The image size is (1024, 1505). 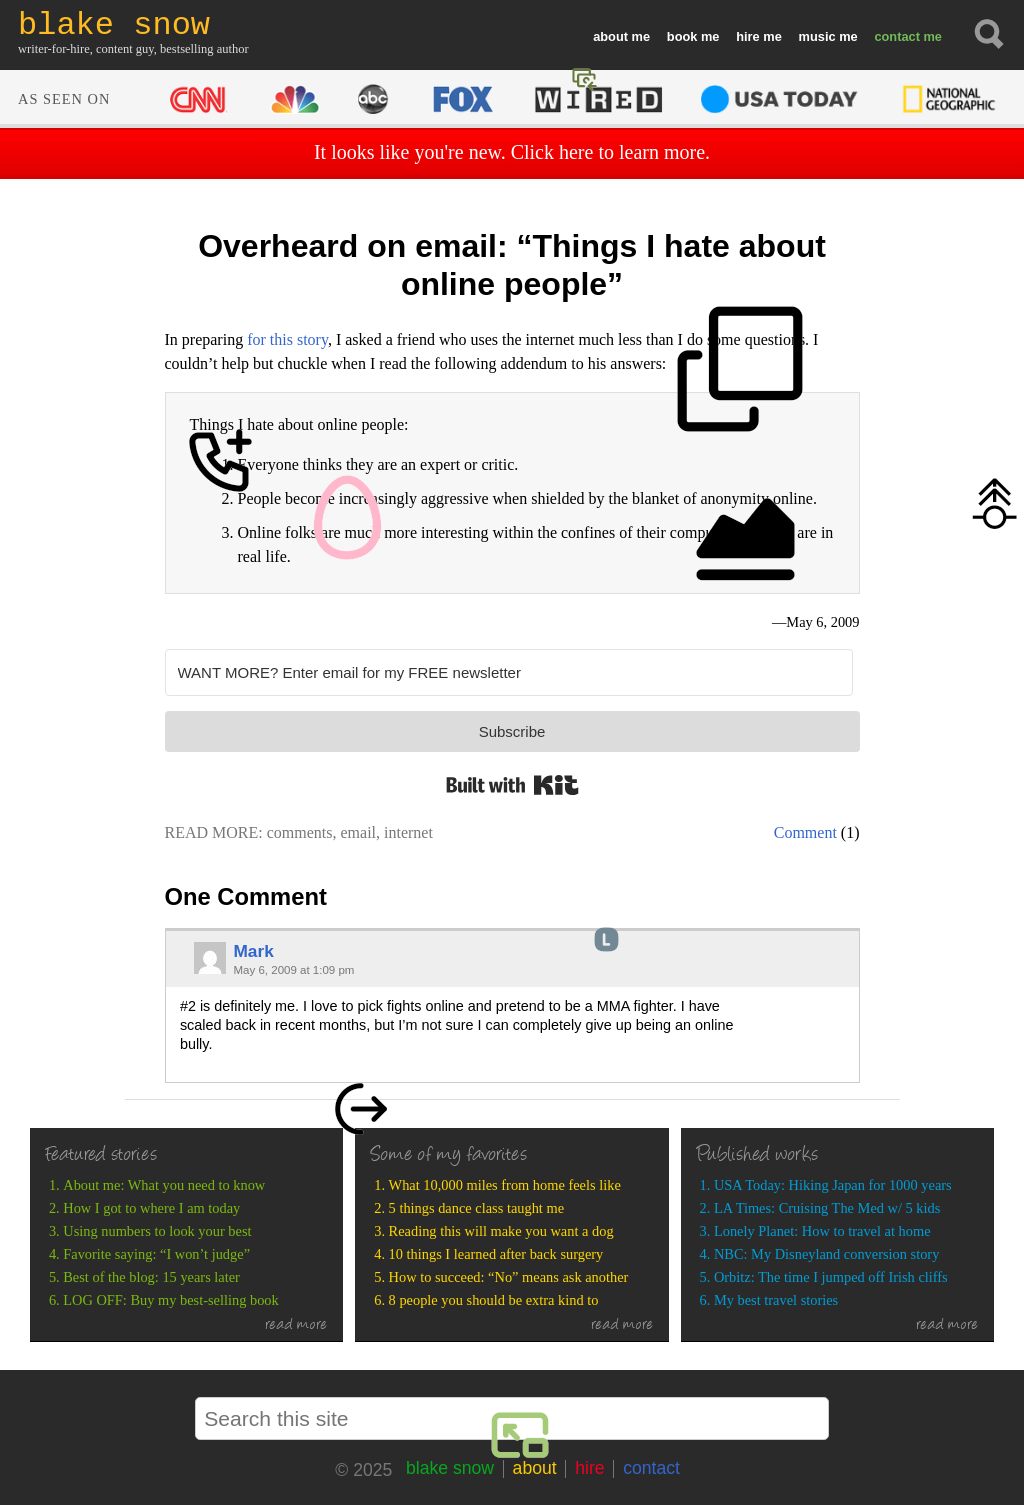 I want to click on indicates an egg or egg-related item, so click(x=347, y=517).